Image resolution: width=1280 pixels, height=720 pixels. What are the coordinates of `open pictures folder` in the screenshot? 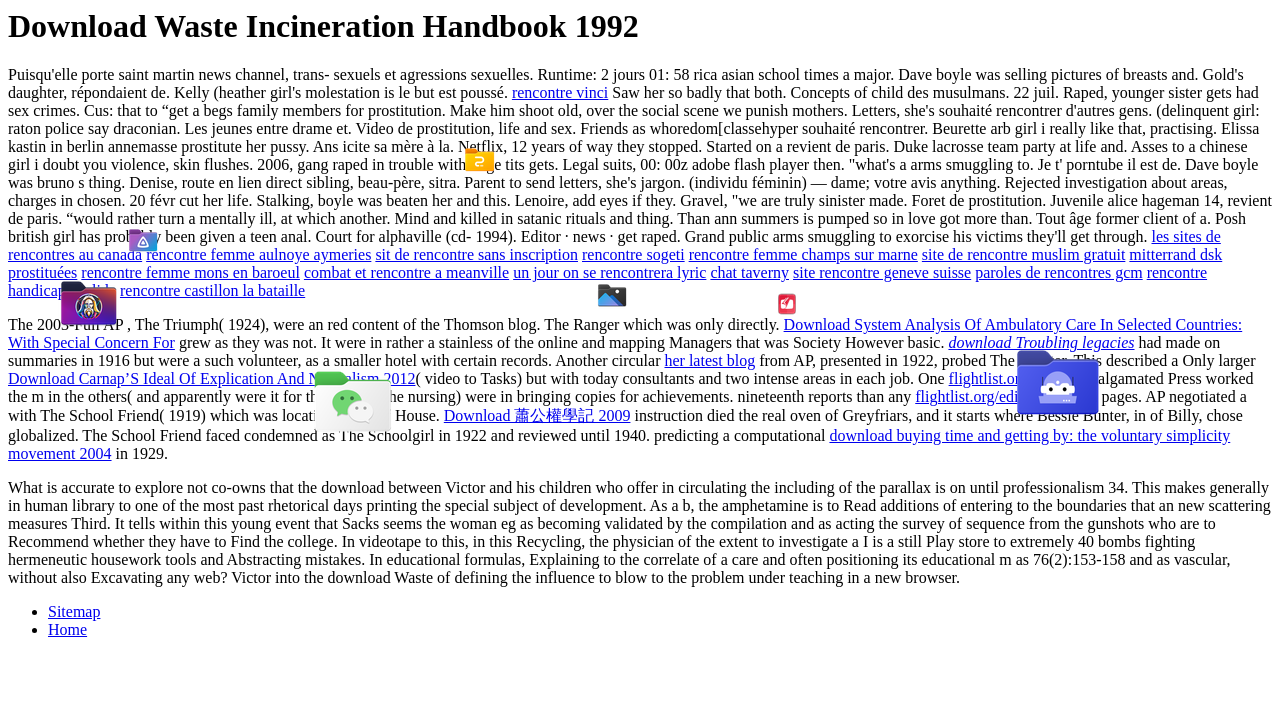 It's located at (612, 296).